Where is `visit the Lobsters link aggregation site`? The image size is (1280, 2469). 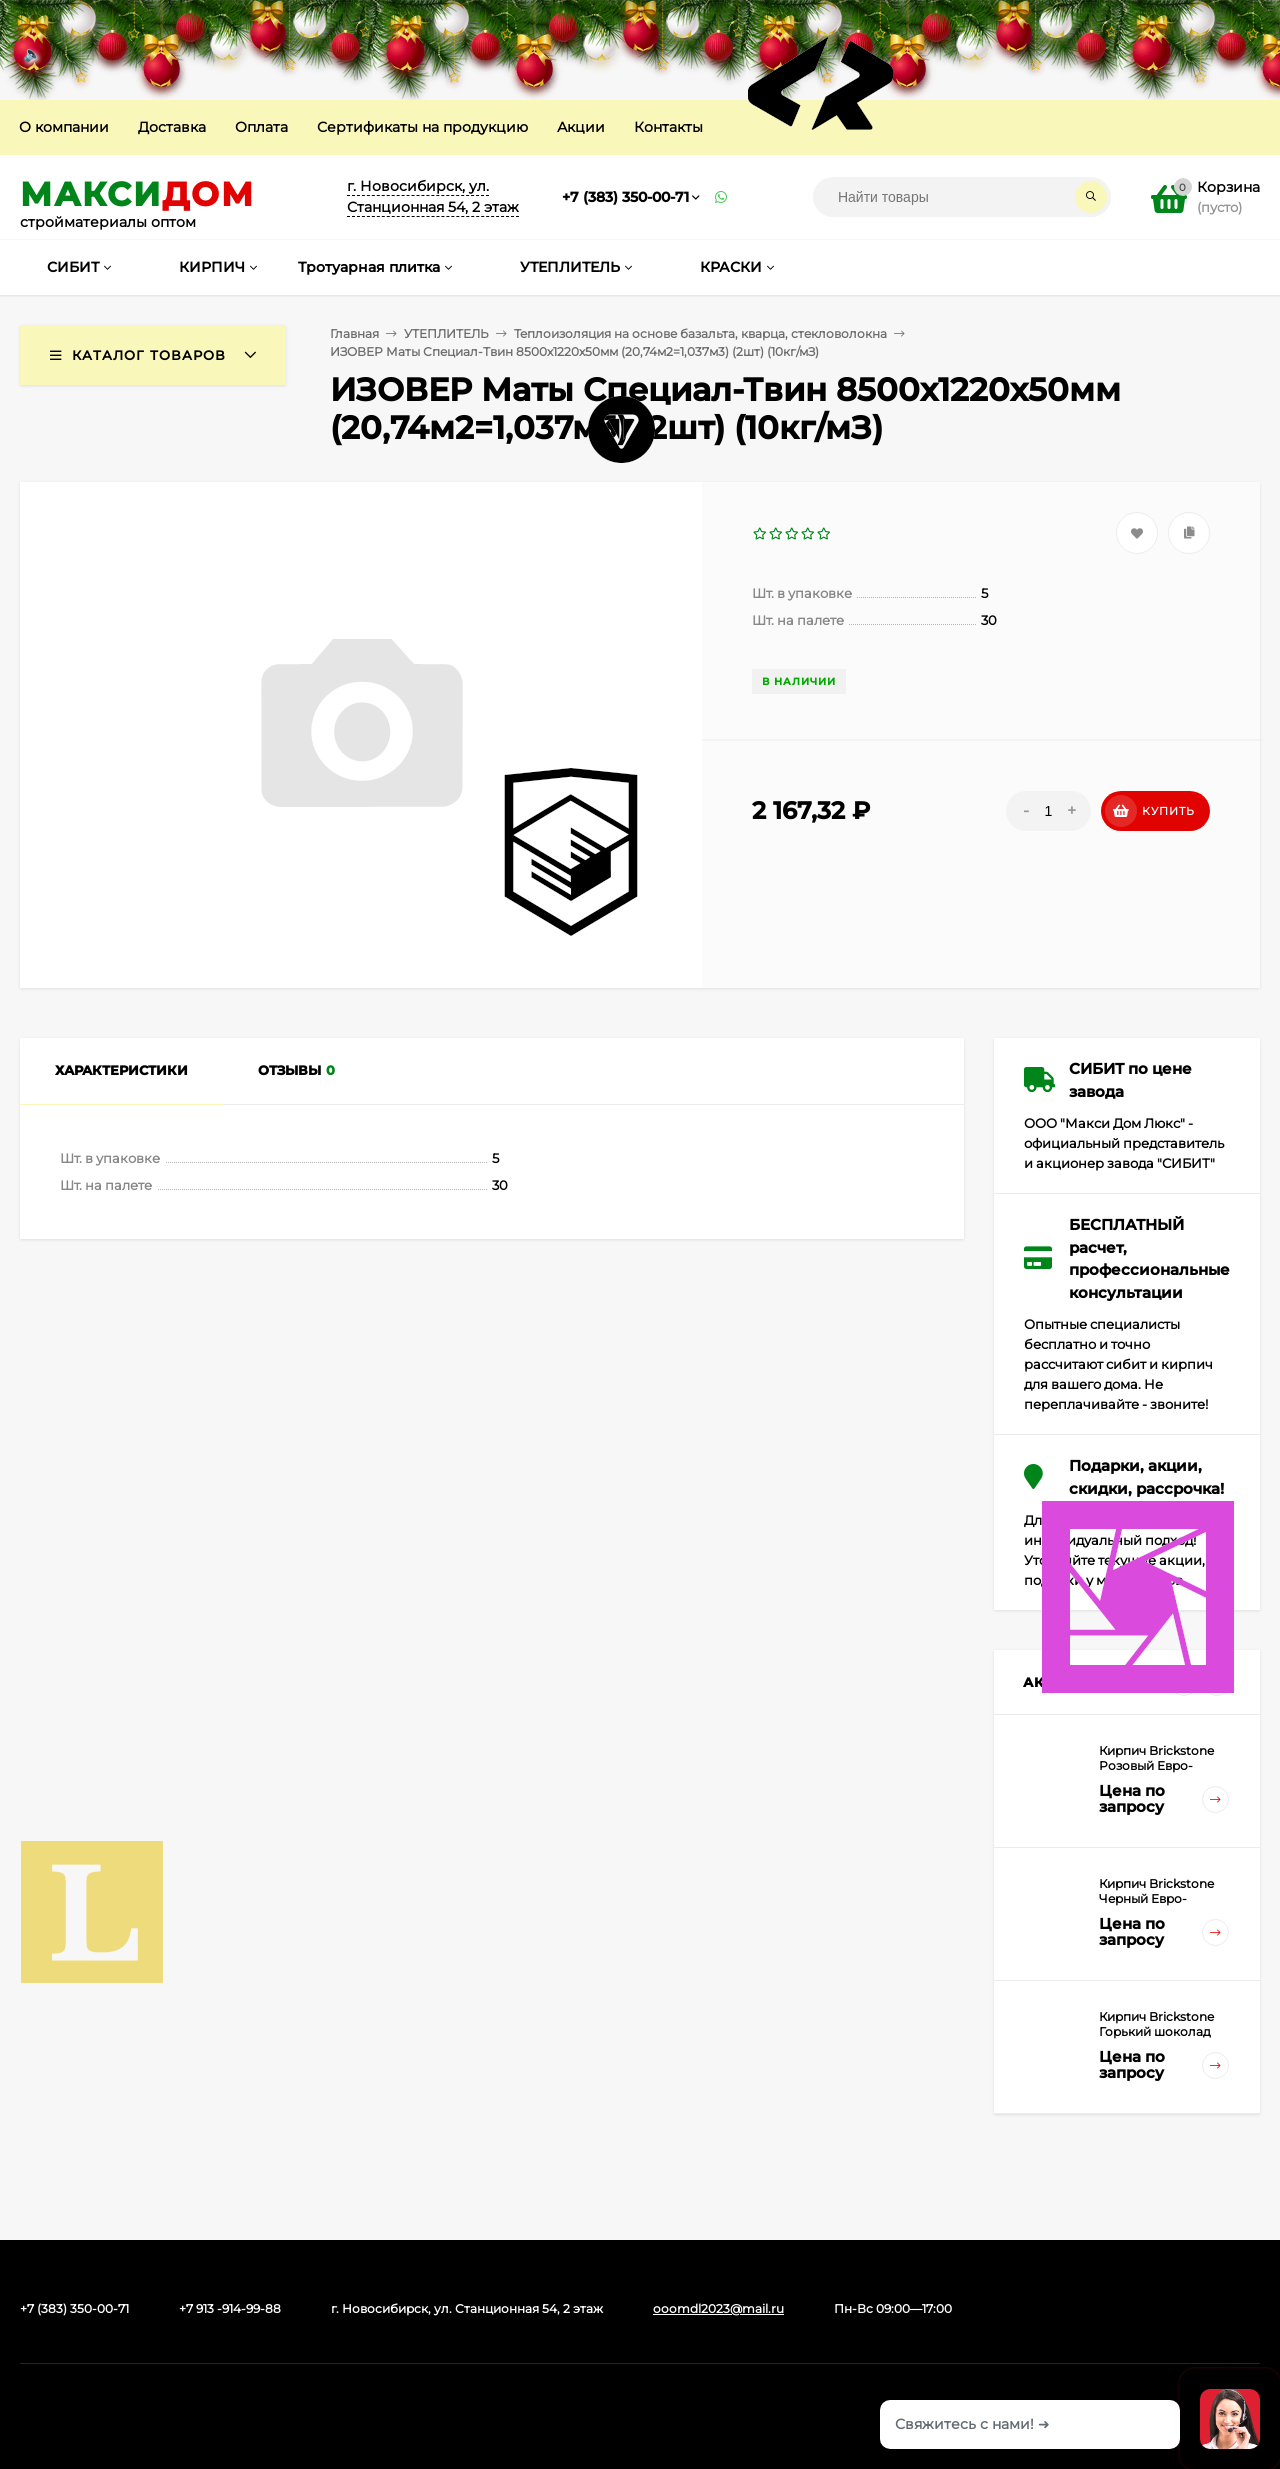 visit the Lobsters link aggregation site is located at coordinates (92, 1912).